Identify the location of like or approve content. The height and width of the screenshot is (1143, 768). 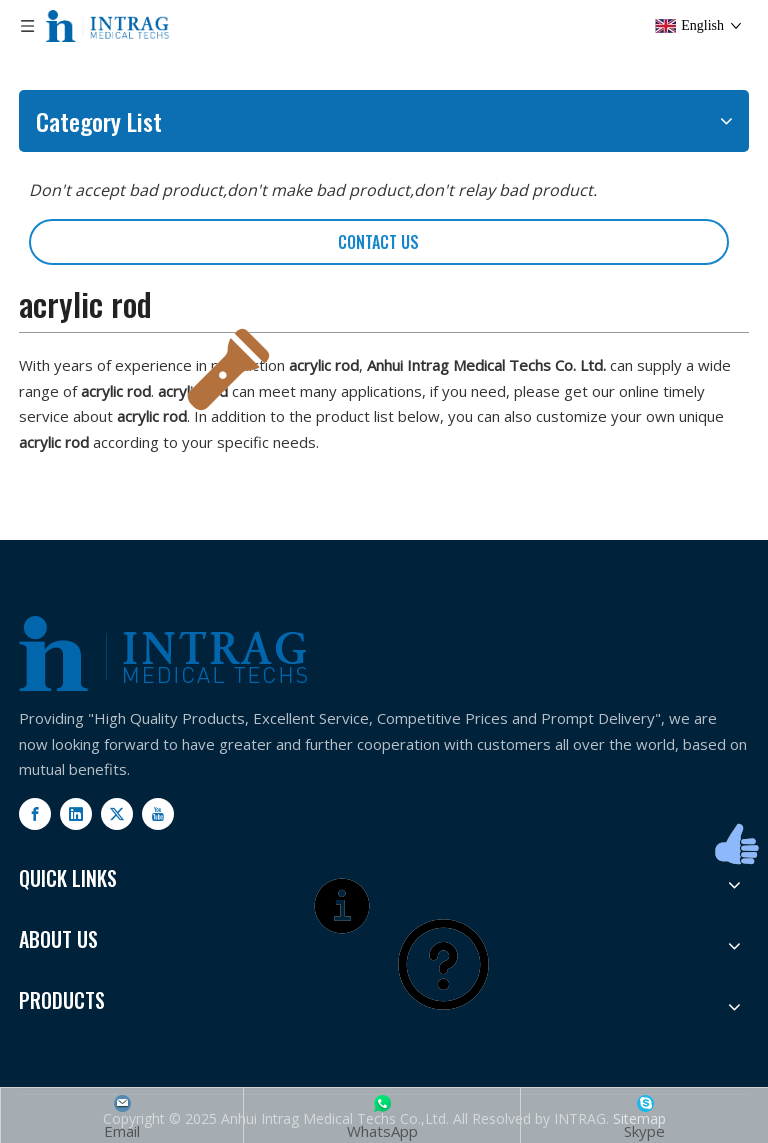
(737, 844).